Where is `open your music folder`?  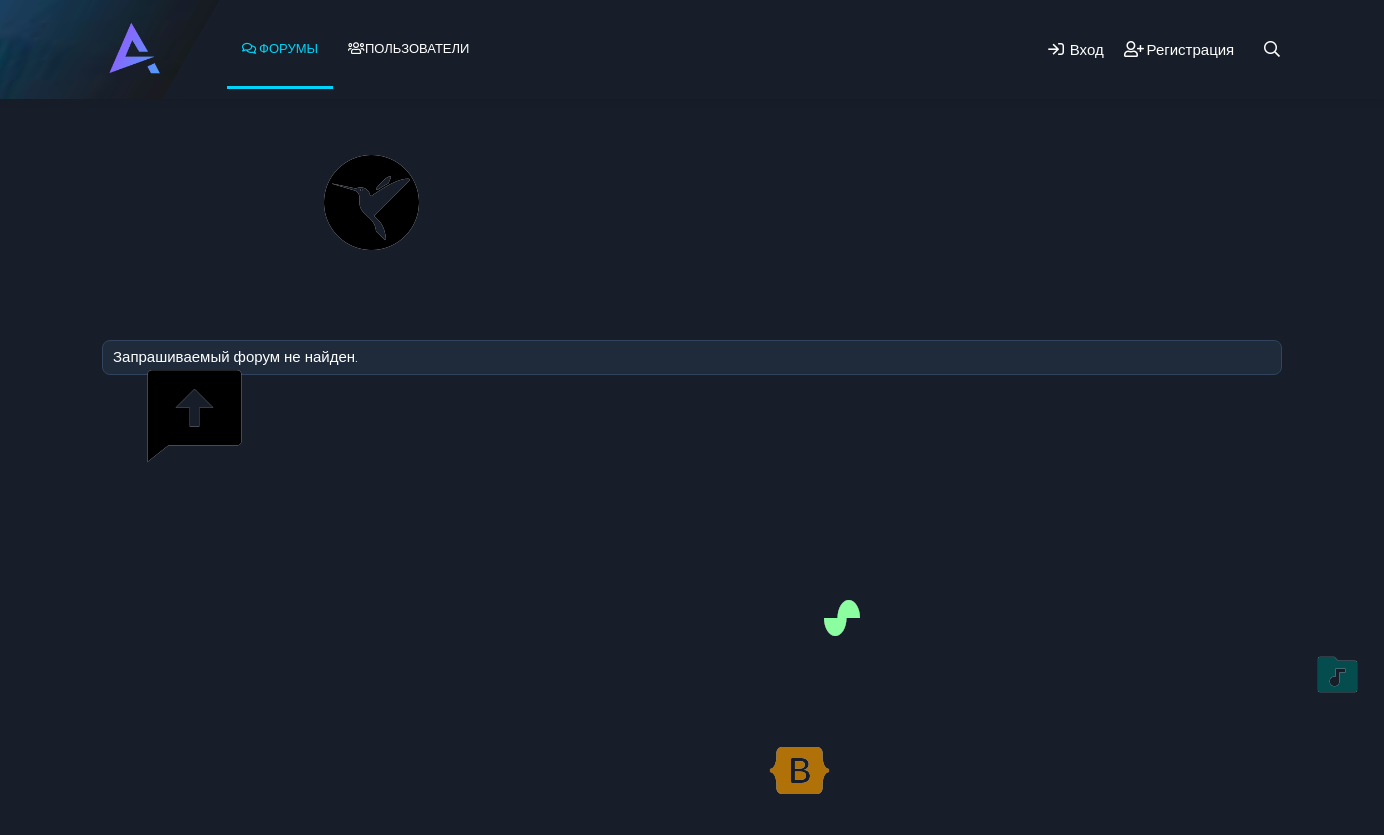
open your music folder is located at coordinates (1337, 674).